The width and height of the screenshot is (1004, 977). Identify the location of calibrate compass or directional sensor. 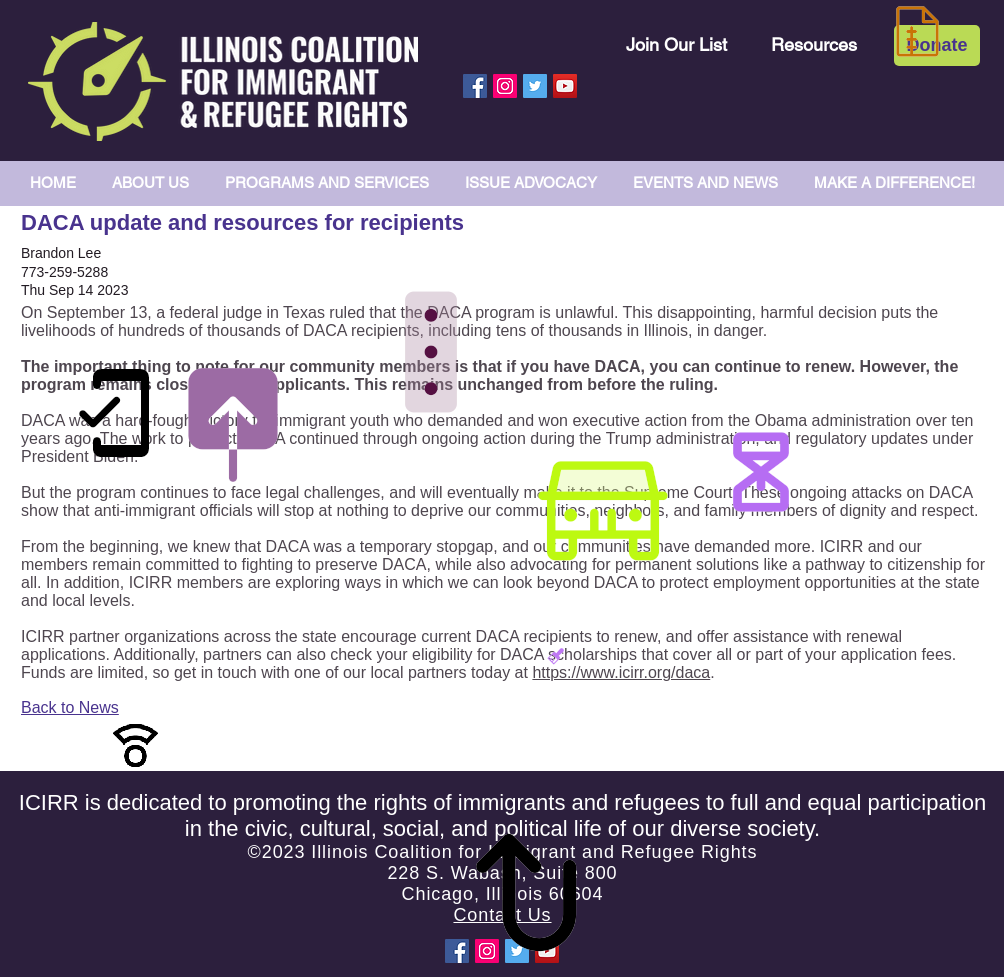
(135, 744).